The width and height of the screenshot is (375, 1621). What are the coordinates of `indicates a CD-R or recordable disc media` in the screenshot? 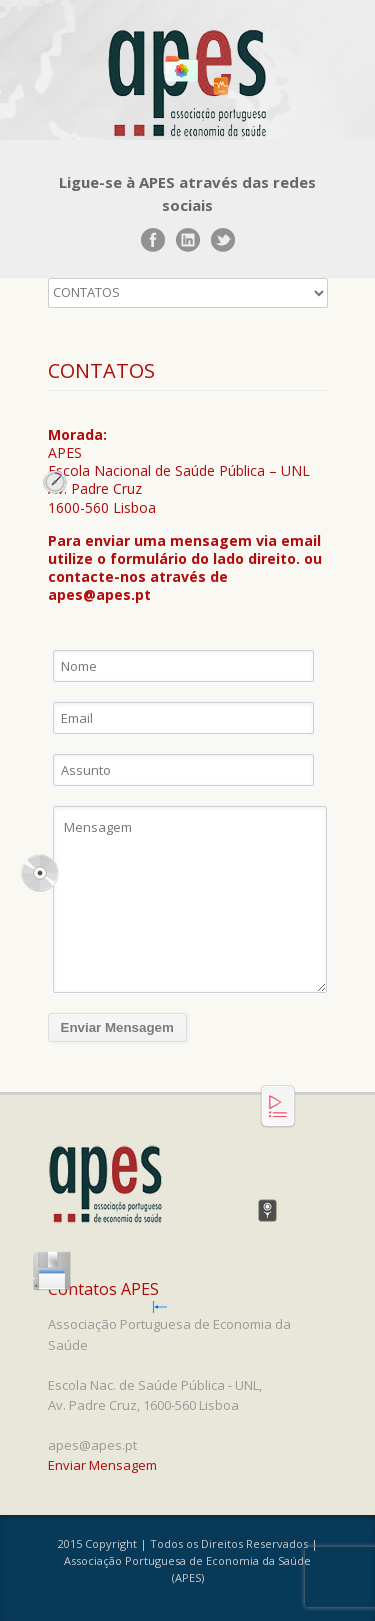 It's located at (40, 873).